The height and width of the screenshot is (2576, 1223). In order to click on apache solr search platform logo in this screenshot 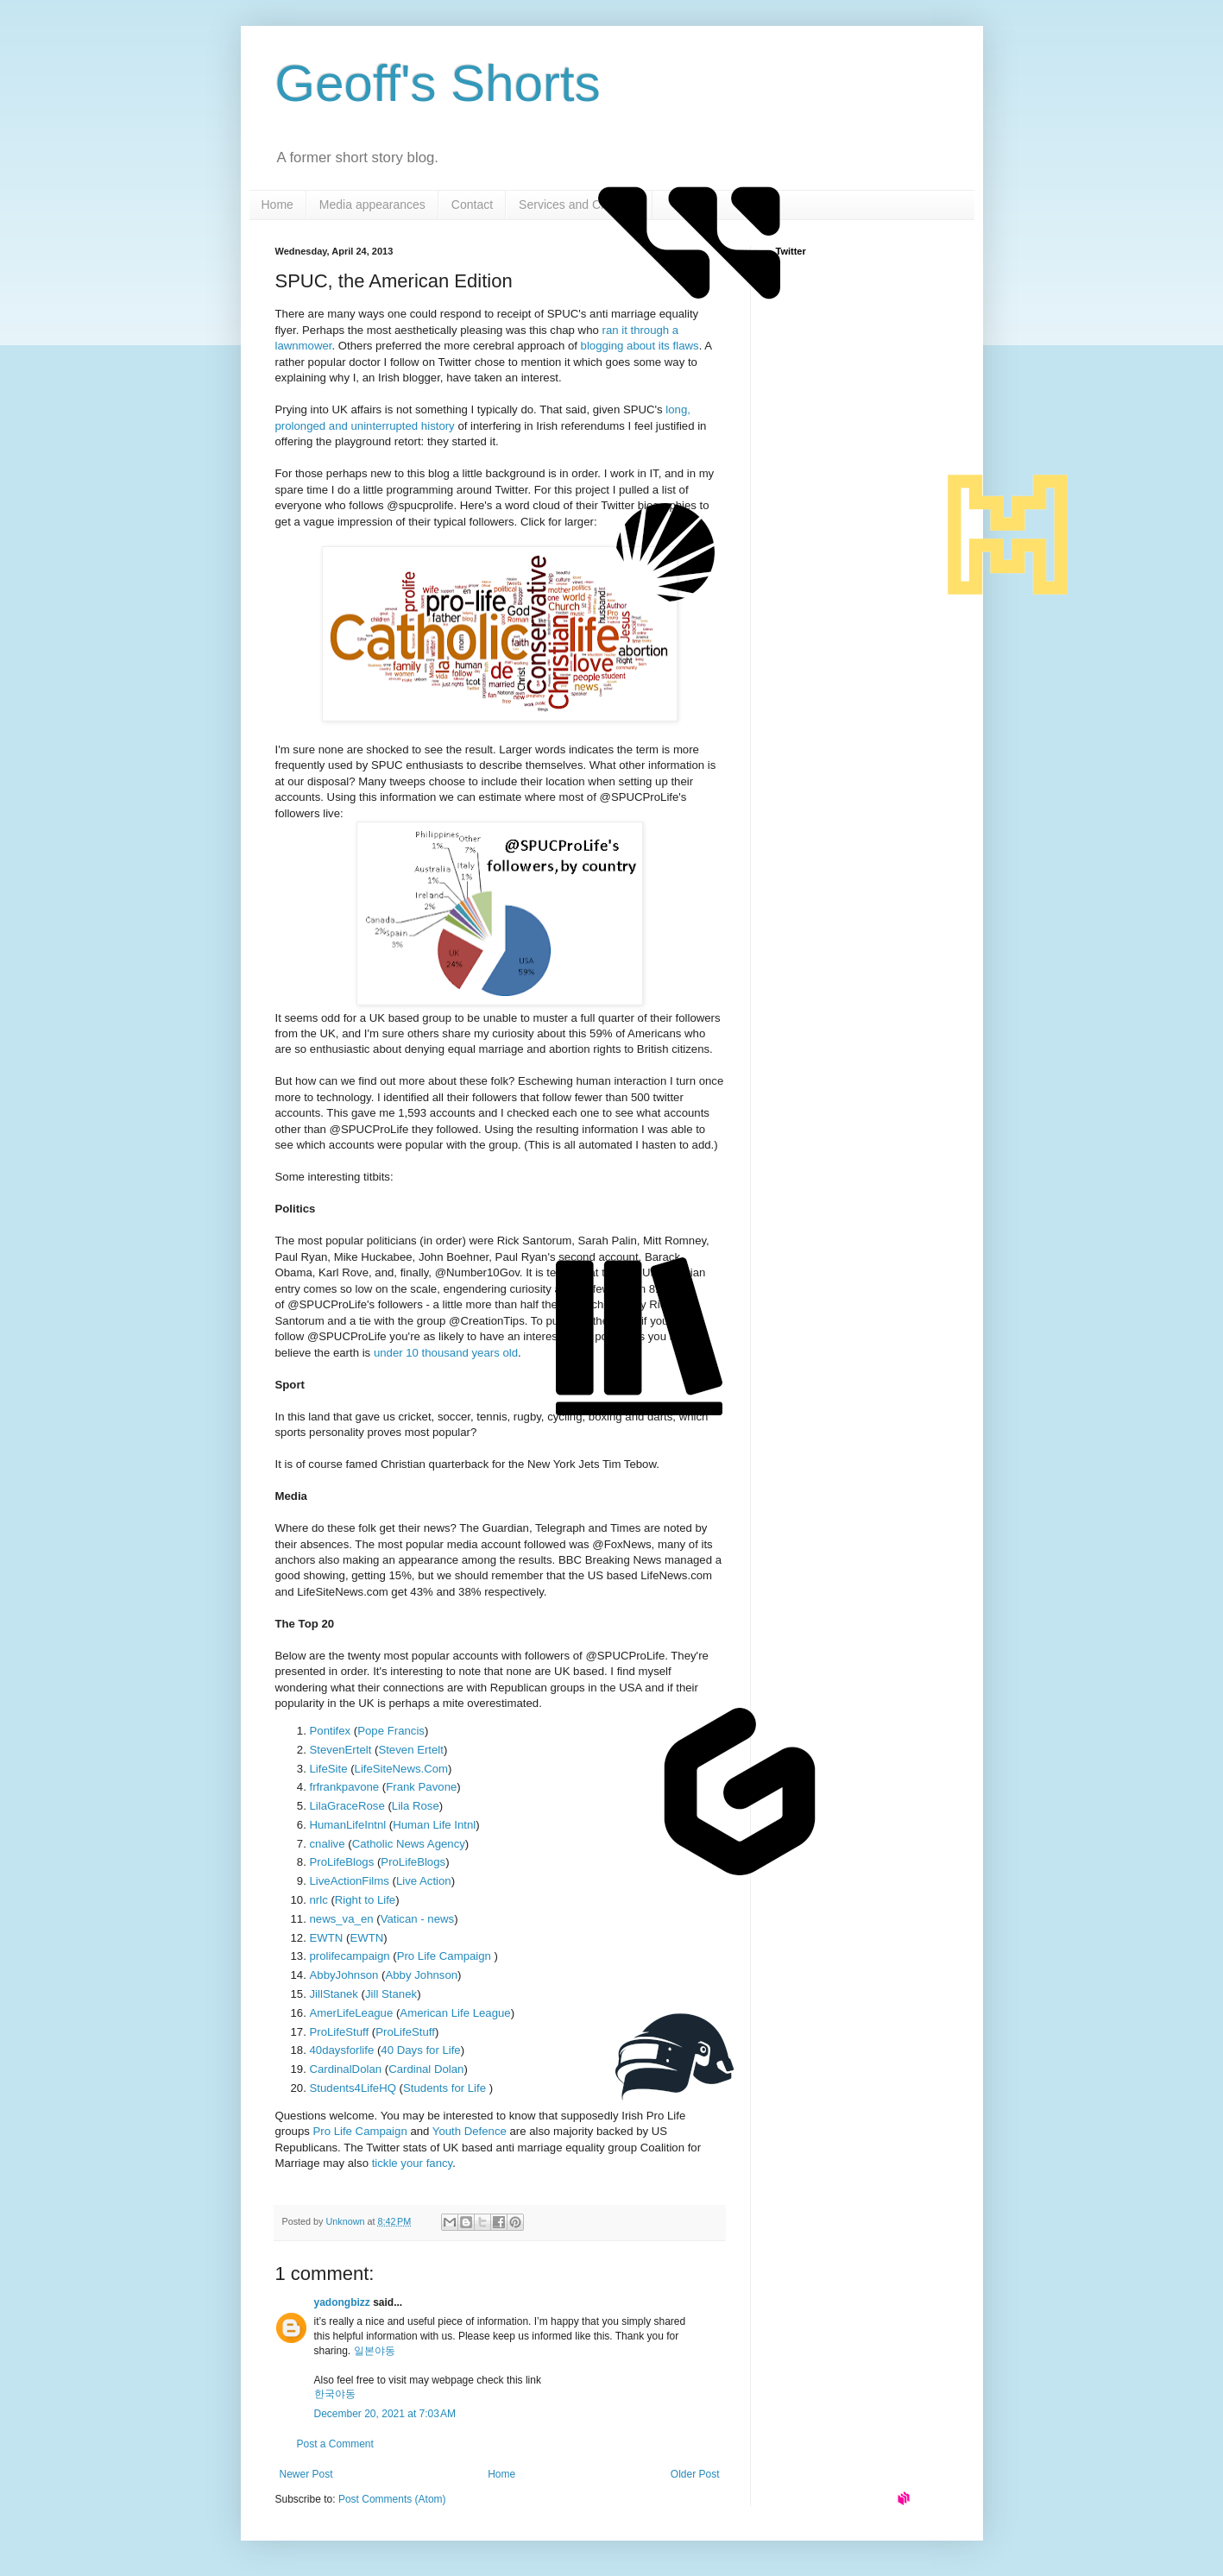, I will do `click(665, 552)`.